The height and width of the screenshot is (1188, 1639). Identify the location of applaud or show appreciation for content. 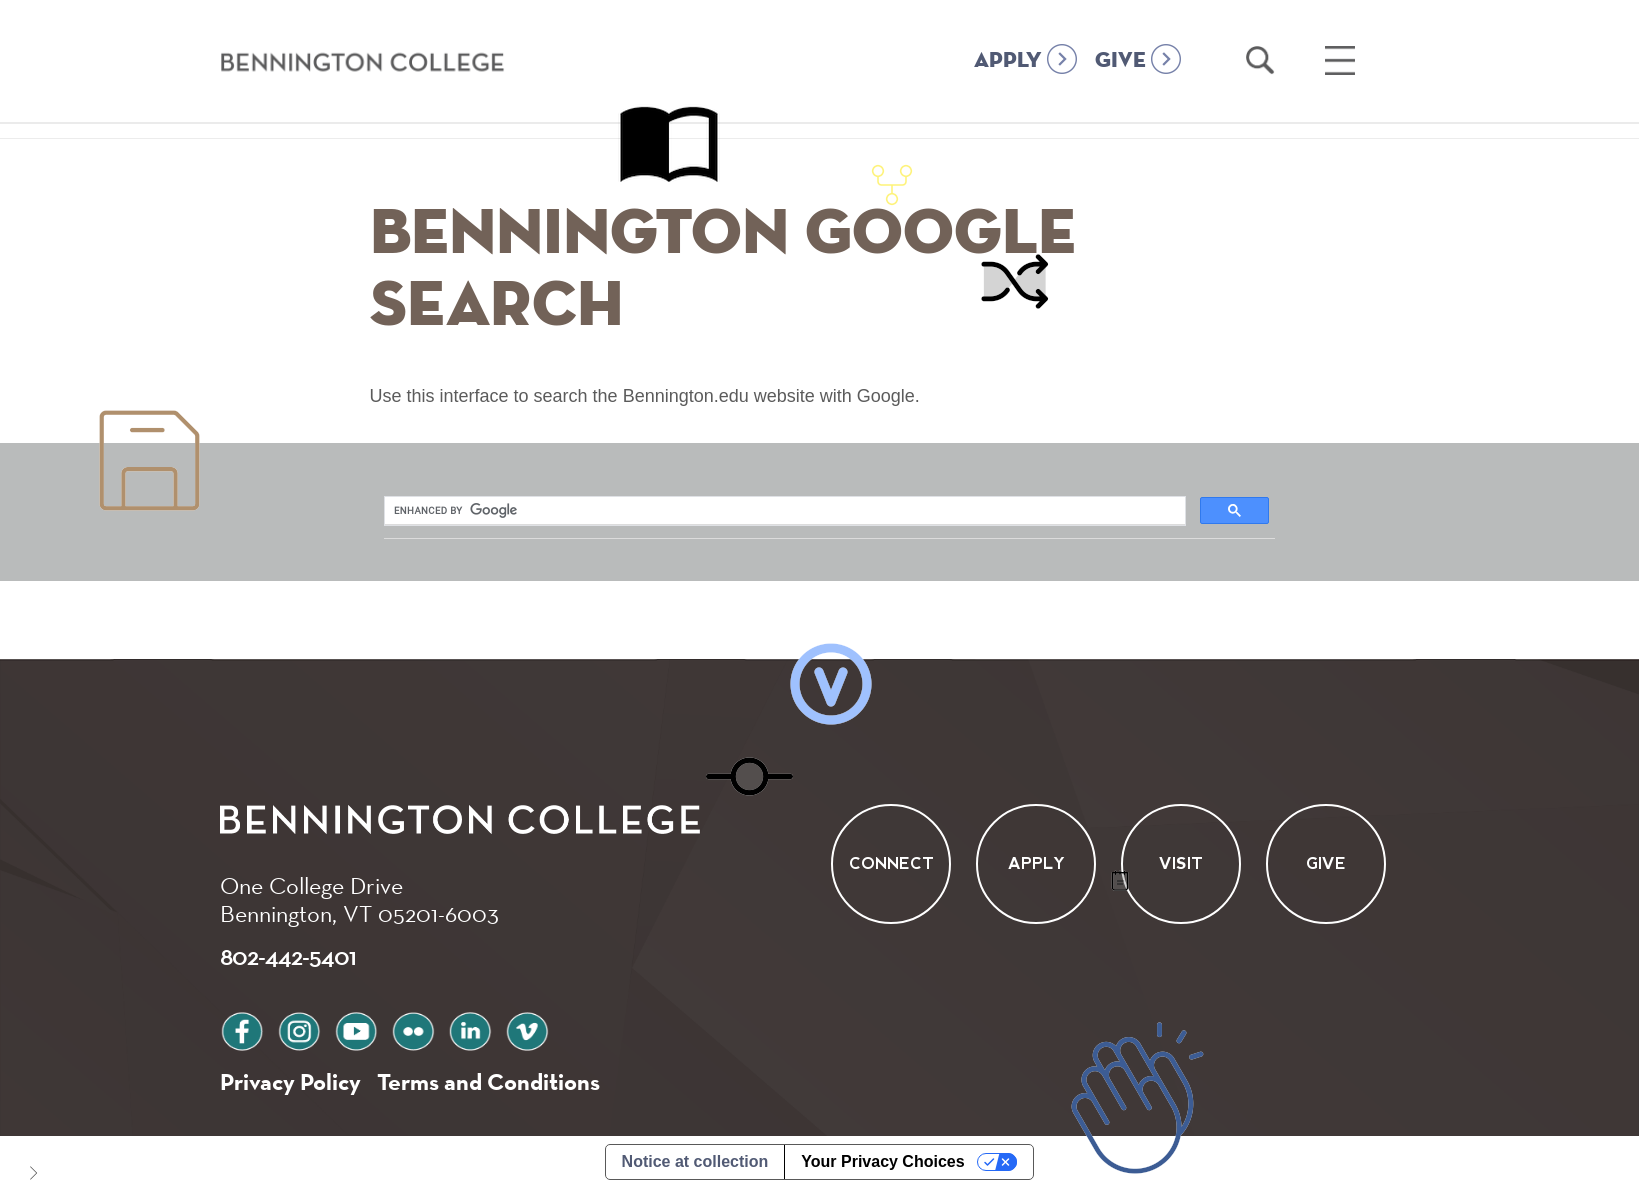
(1135, 1098).